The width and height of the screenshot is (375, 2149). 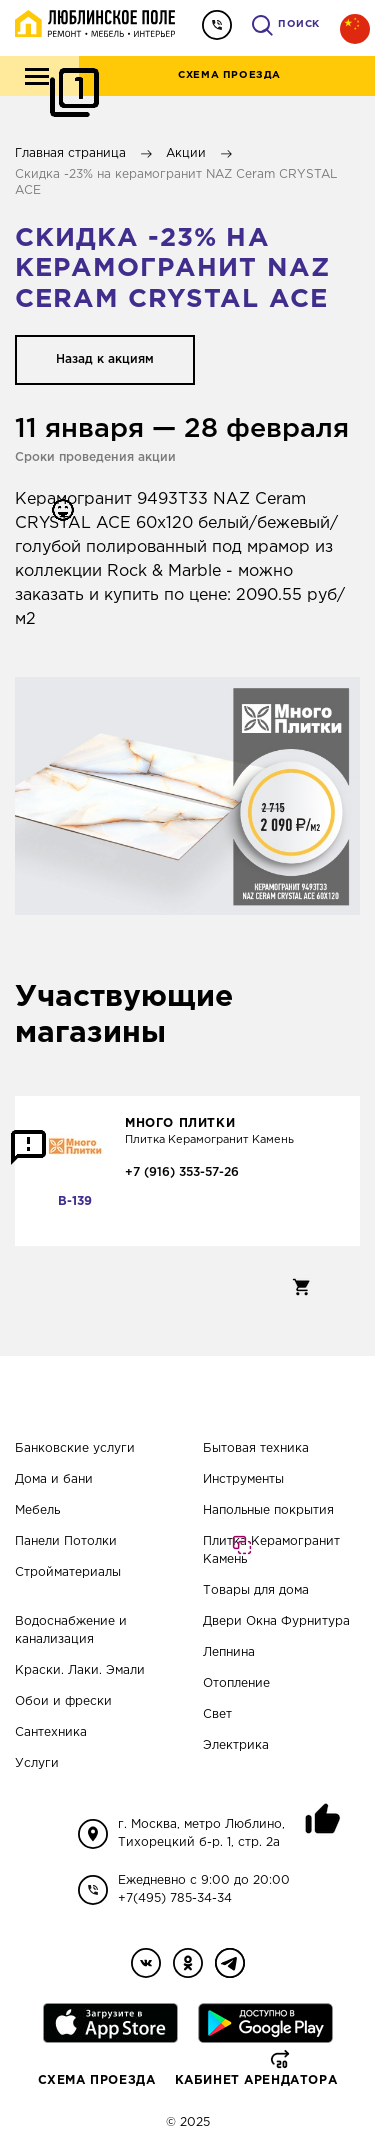 What do you see at coordinates (242, 1545) in the screenshot?
I see `subtract or remove a selected shape` at bounding box center [242, 1545].